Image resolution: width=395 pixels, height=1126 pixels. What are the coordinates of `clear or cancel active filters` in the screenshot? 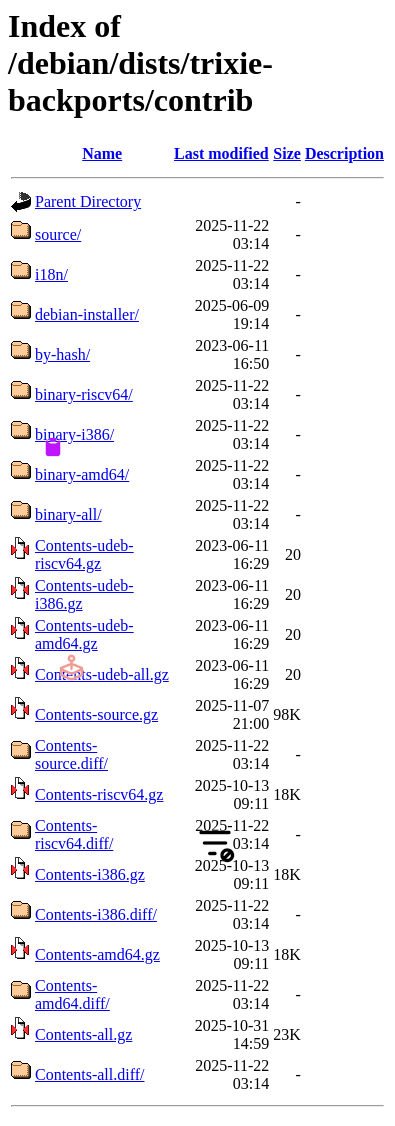 It's located at (215, 843).